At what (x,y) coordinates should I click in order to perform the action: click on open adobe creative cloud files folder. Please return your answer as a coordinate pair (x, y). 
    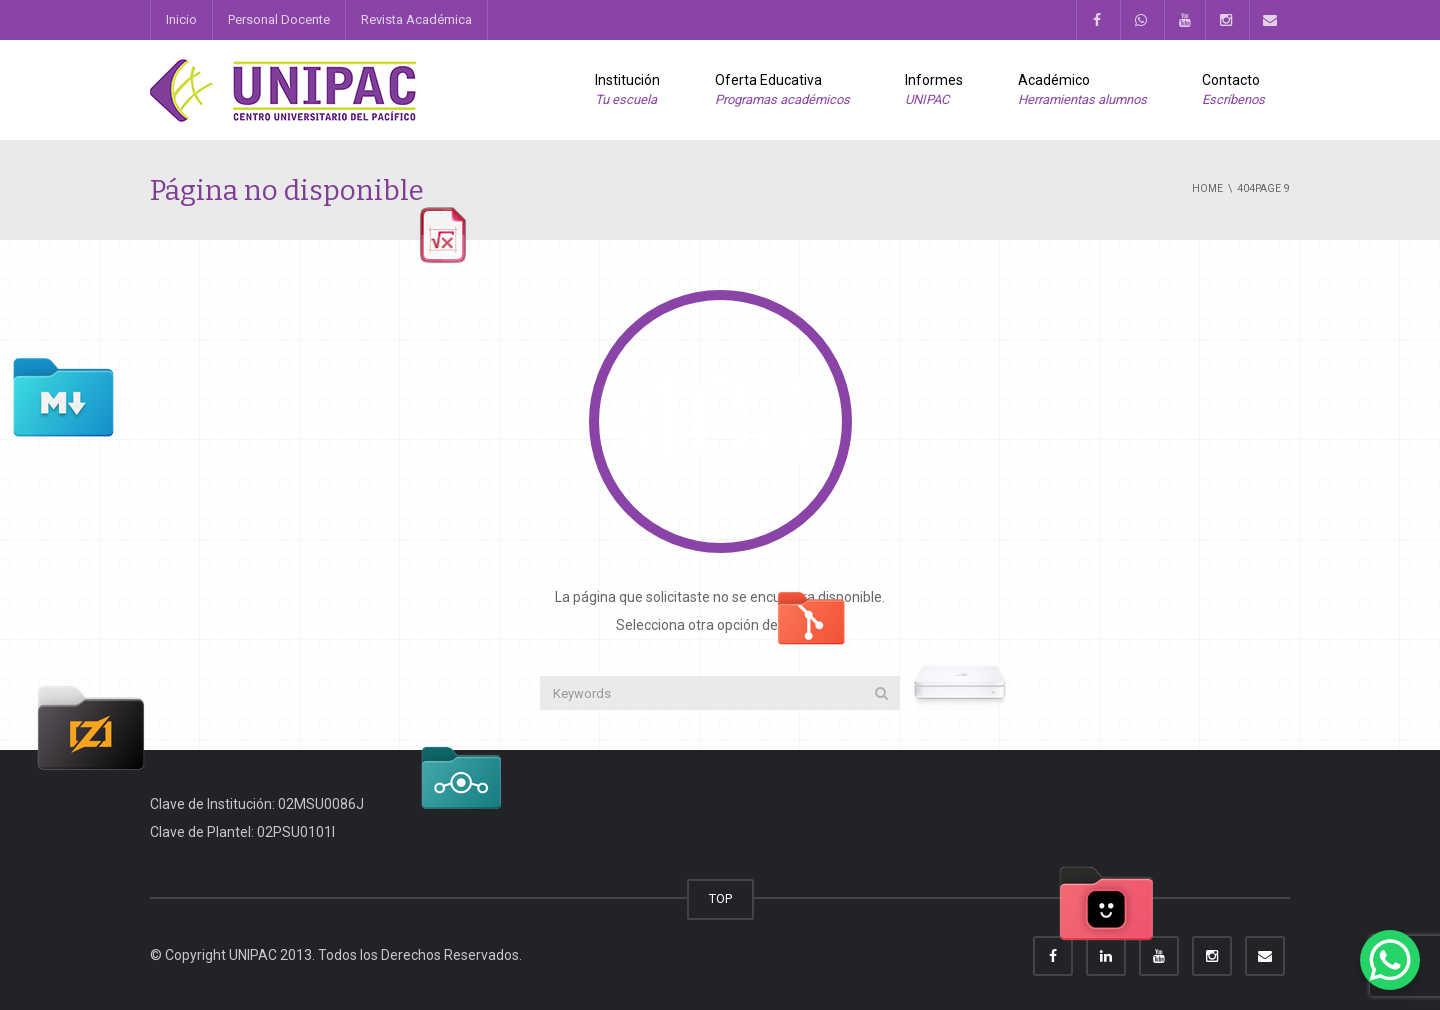
    Looking at the image, I should click on (1106, 906).